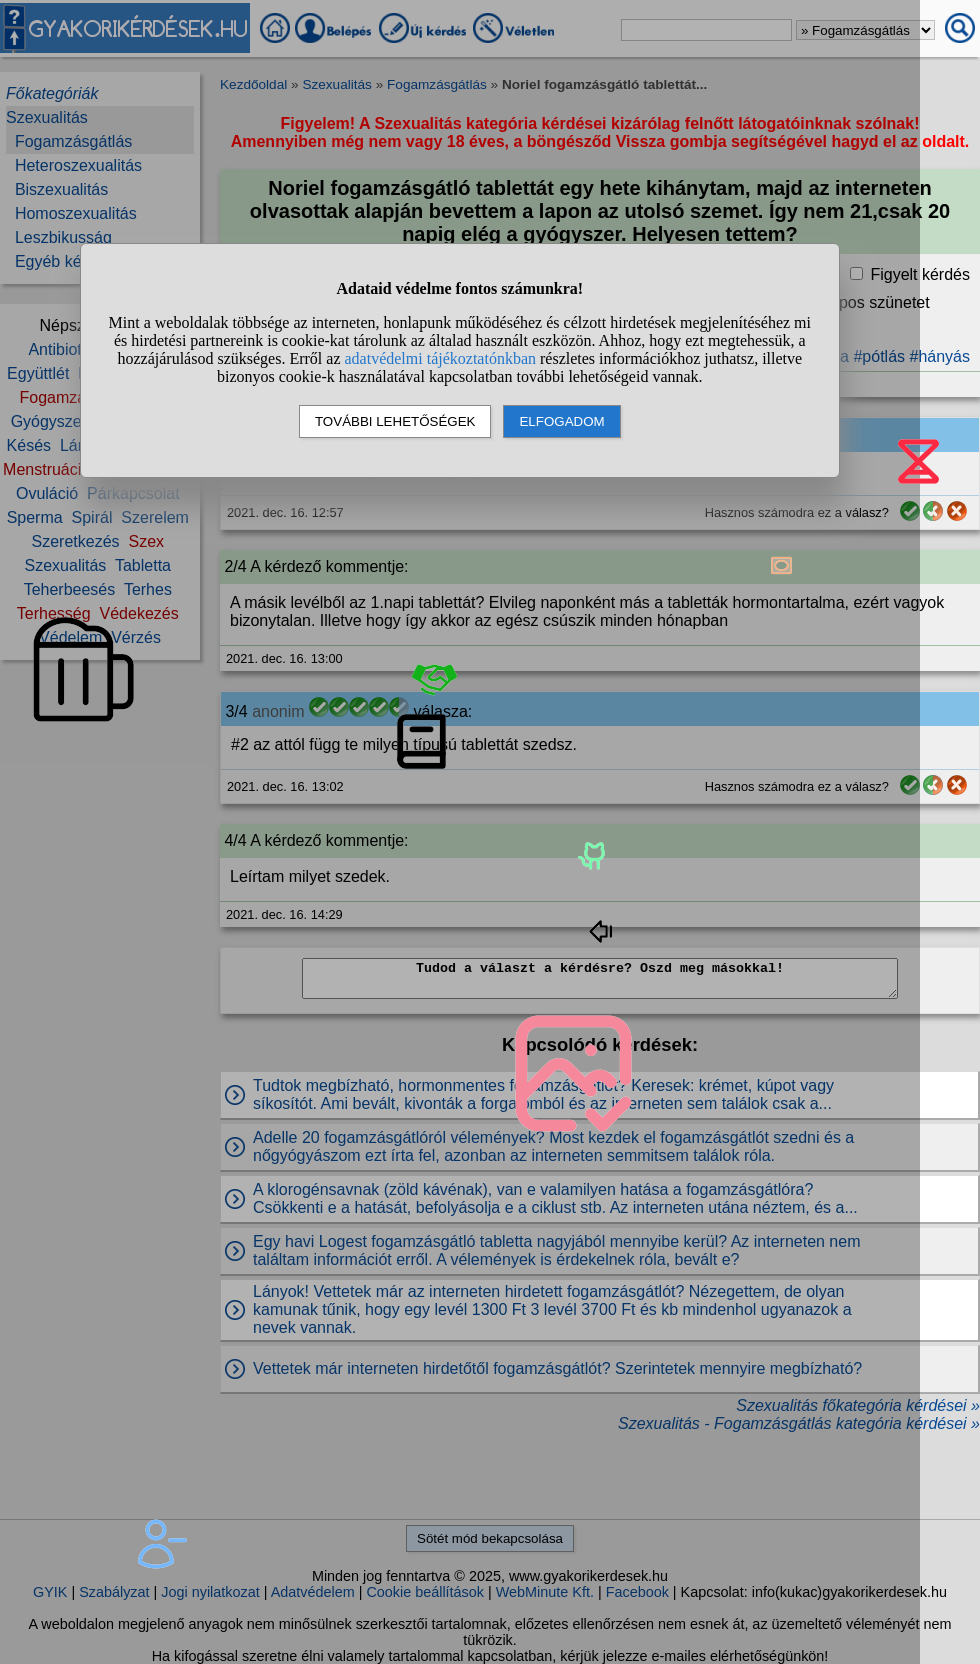 This screenshot has width=980, height=1664. What do you see at coordinates (421, 741) in the screenshot?
I see `open a book or reading app` at bounding box center [421, 741].